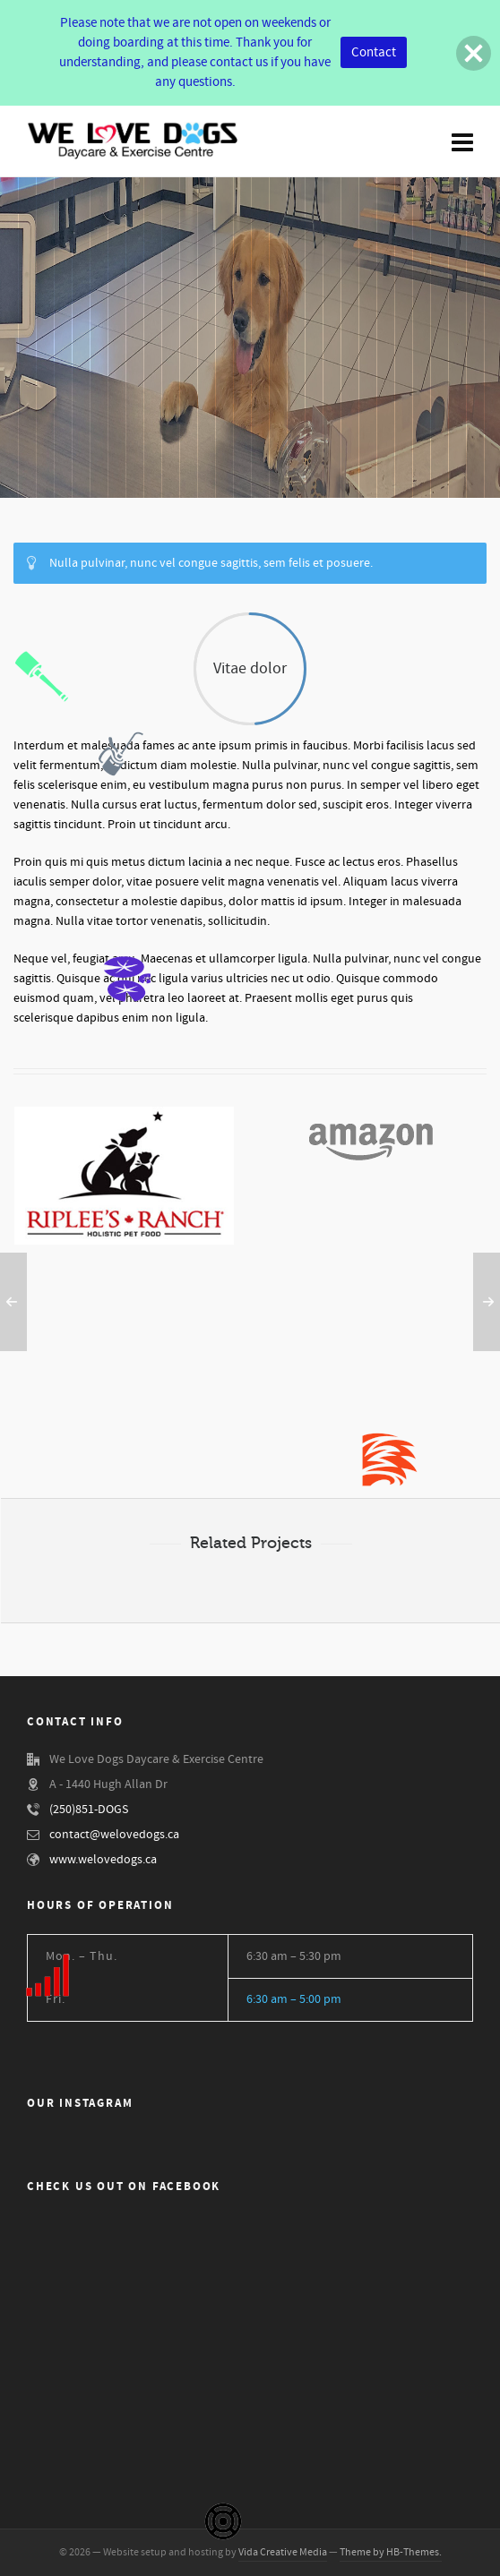 This screenshot has width=500, height=2576. Describe the element at coordinates (41, 676) in the screenshot. I see `equip stick grenade weapon` at that location.